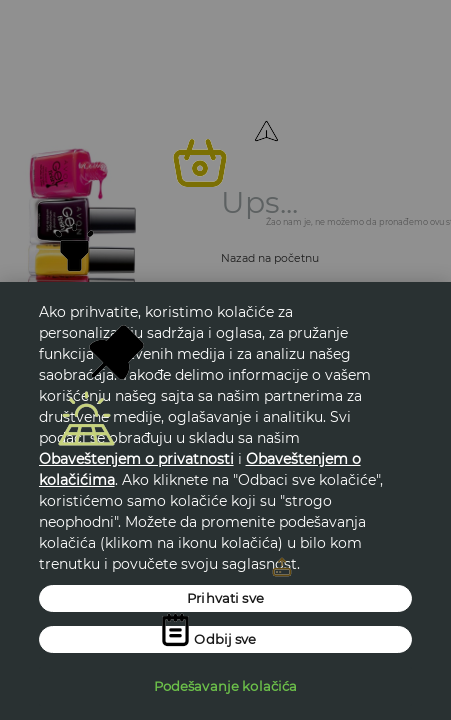 This screenshot has height=720, width=451. I want to click on highlight selected text, so click(74, 247).